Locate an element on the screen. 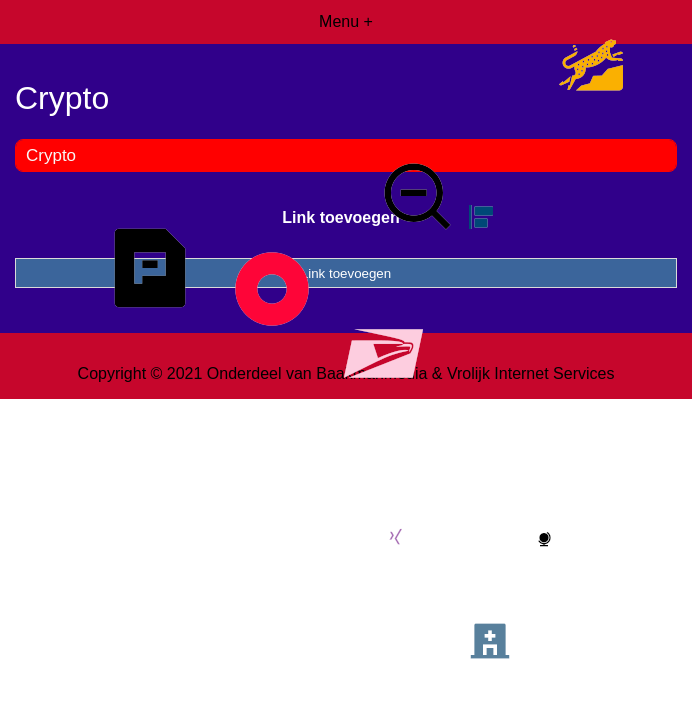  united states postal service logo is located at coordinates (383, 353).